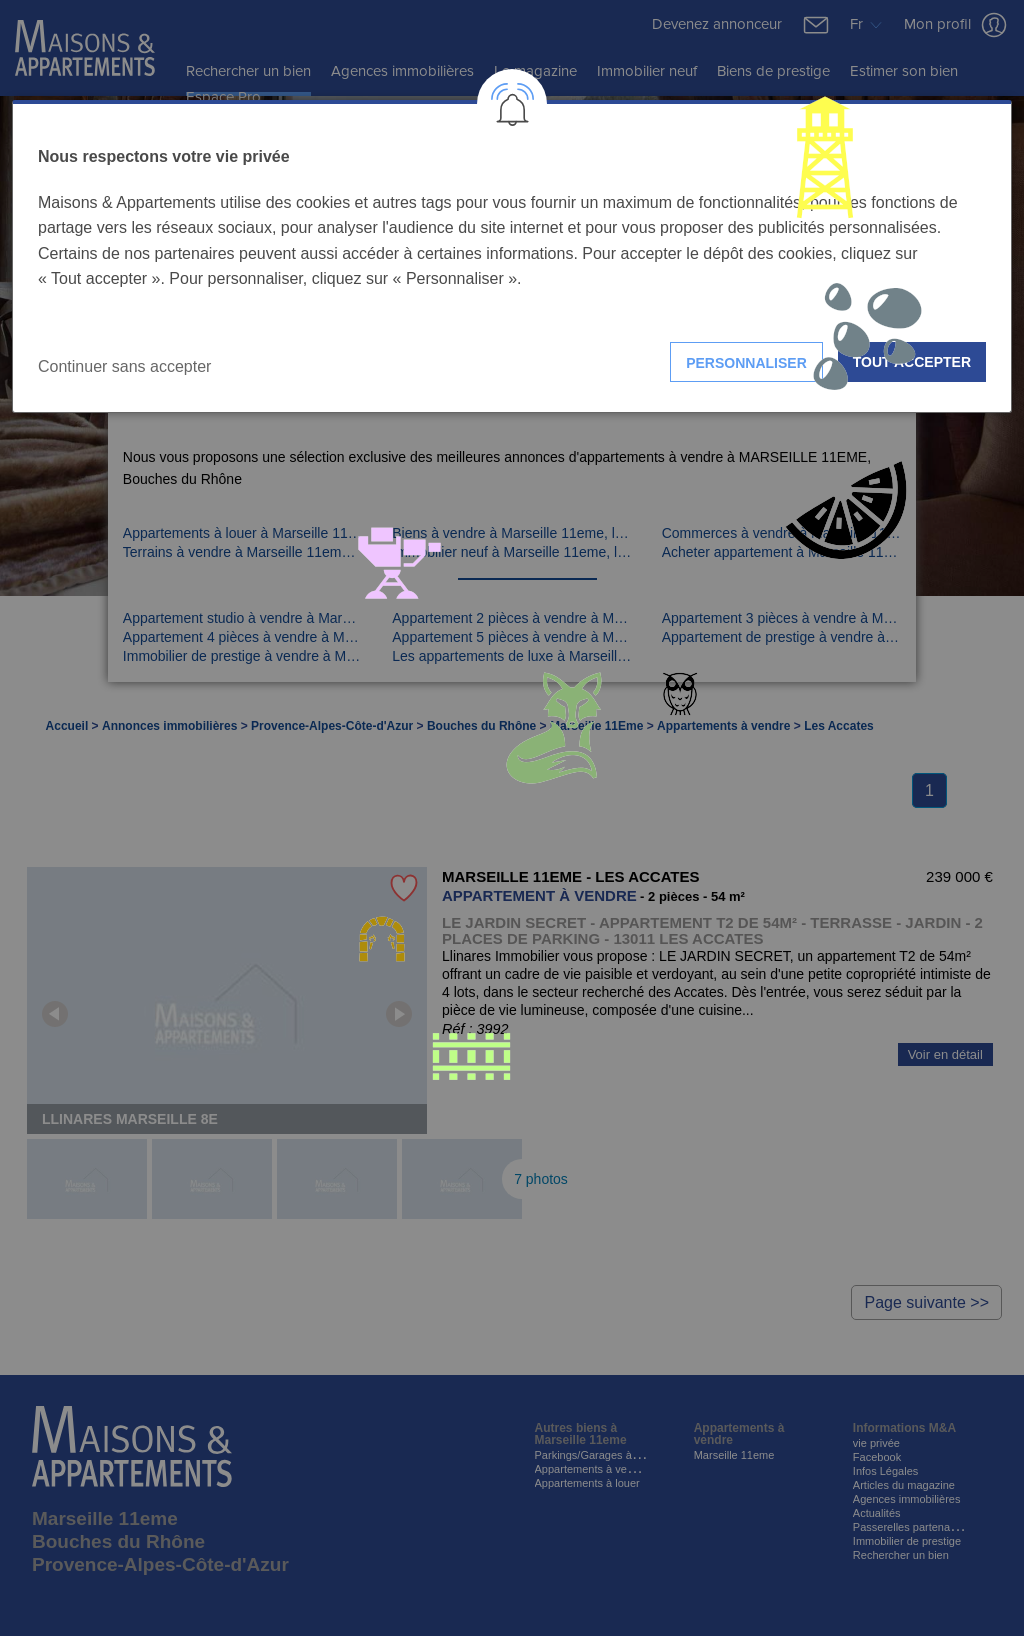 The image size is (1024, 1636). What do you see at coordinates (825, 156) in the screenshot?
I see `view or access lookout points on a map` at bounding box center [825, 156].